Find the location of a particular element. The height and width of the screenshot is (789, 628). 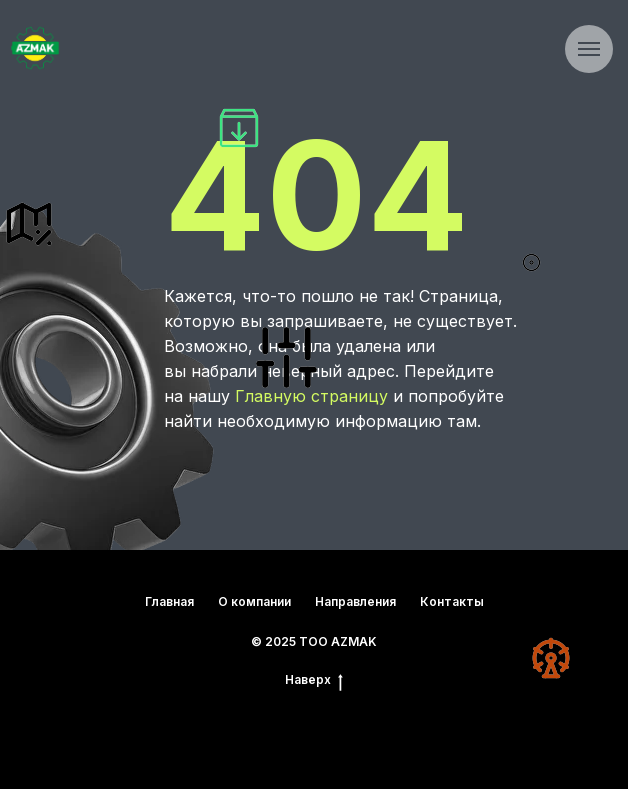

adjust settings or preferences is located at coordinates (286, 357).